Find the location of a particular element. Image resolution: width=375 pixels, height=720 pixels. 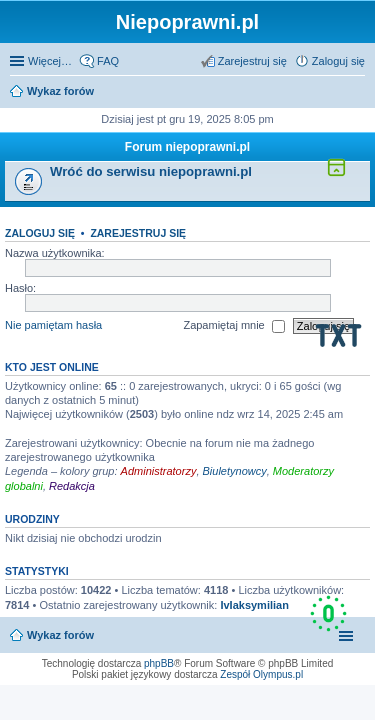

indicates a plain text file format is located at coordinates (338, 335).